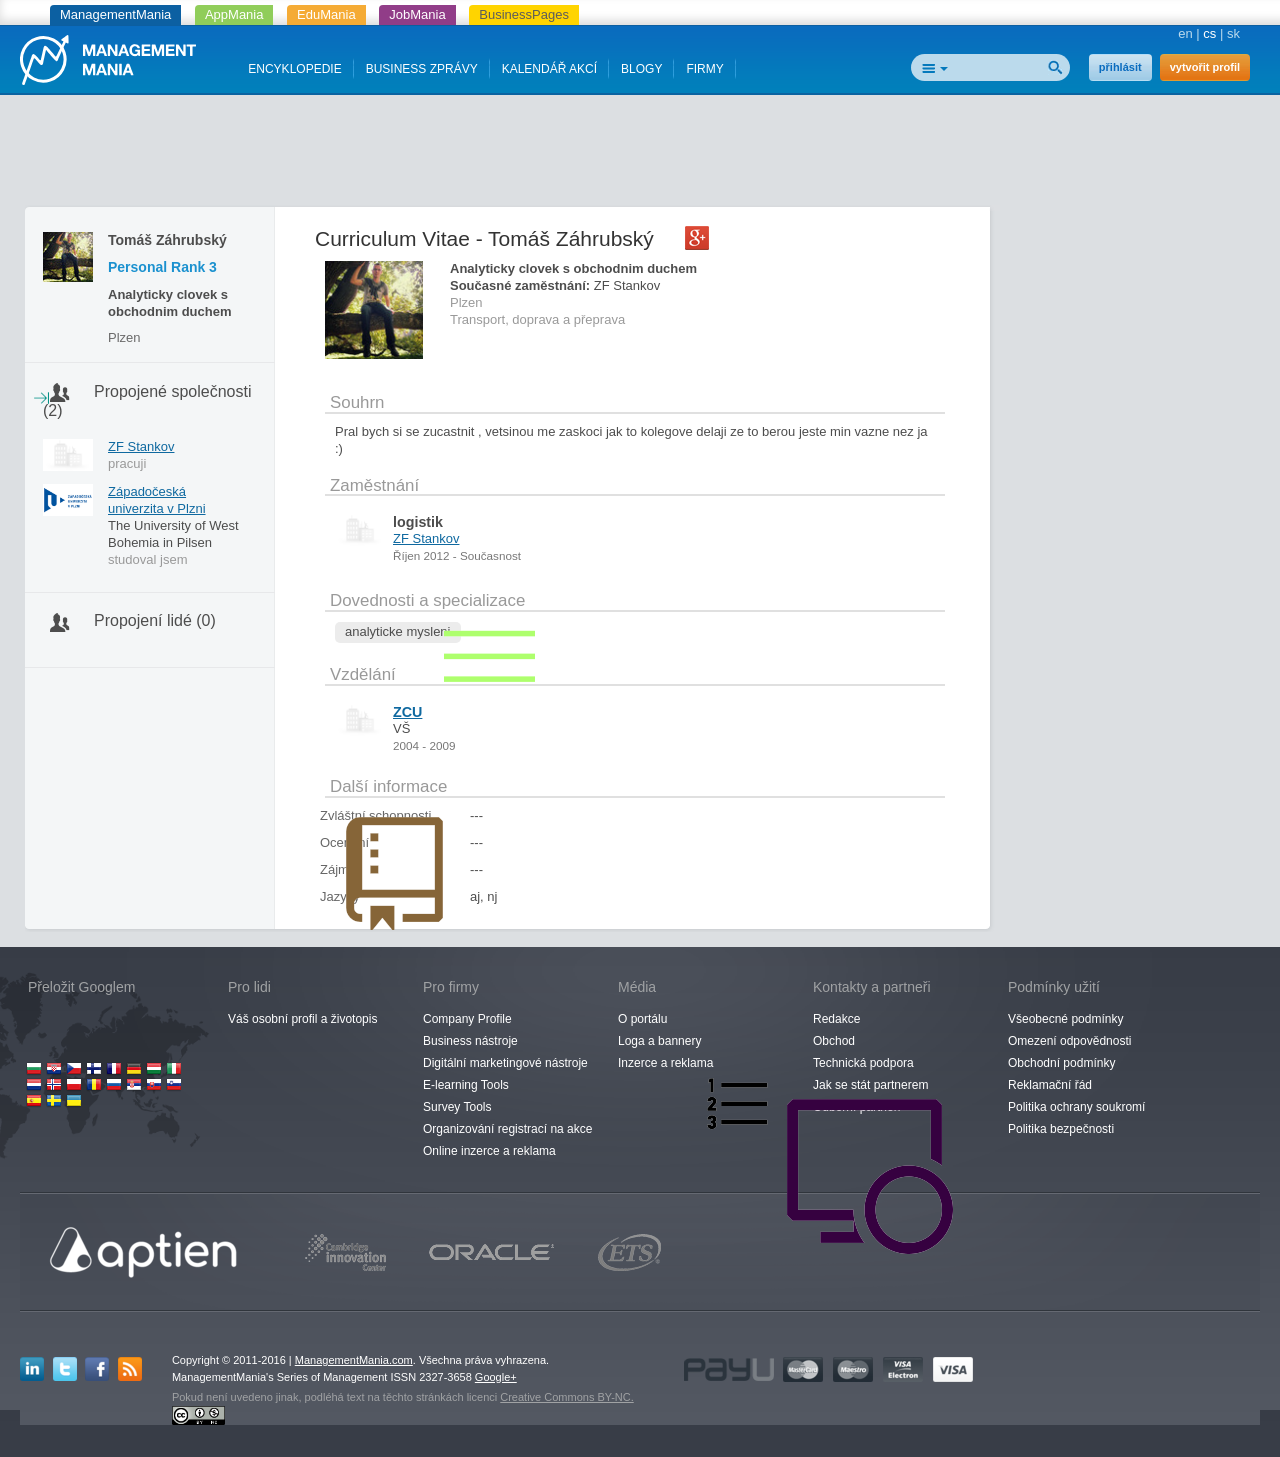 Image resolution: width=1280 pixels, height=1457 pixels. What do you see at coordinates (40, 397) in the screenshot?
I see `move cursor to the next tab stop` at bounding box center [40, 397].